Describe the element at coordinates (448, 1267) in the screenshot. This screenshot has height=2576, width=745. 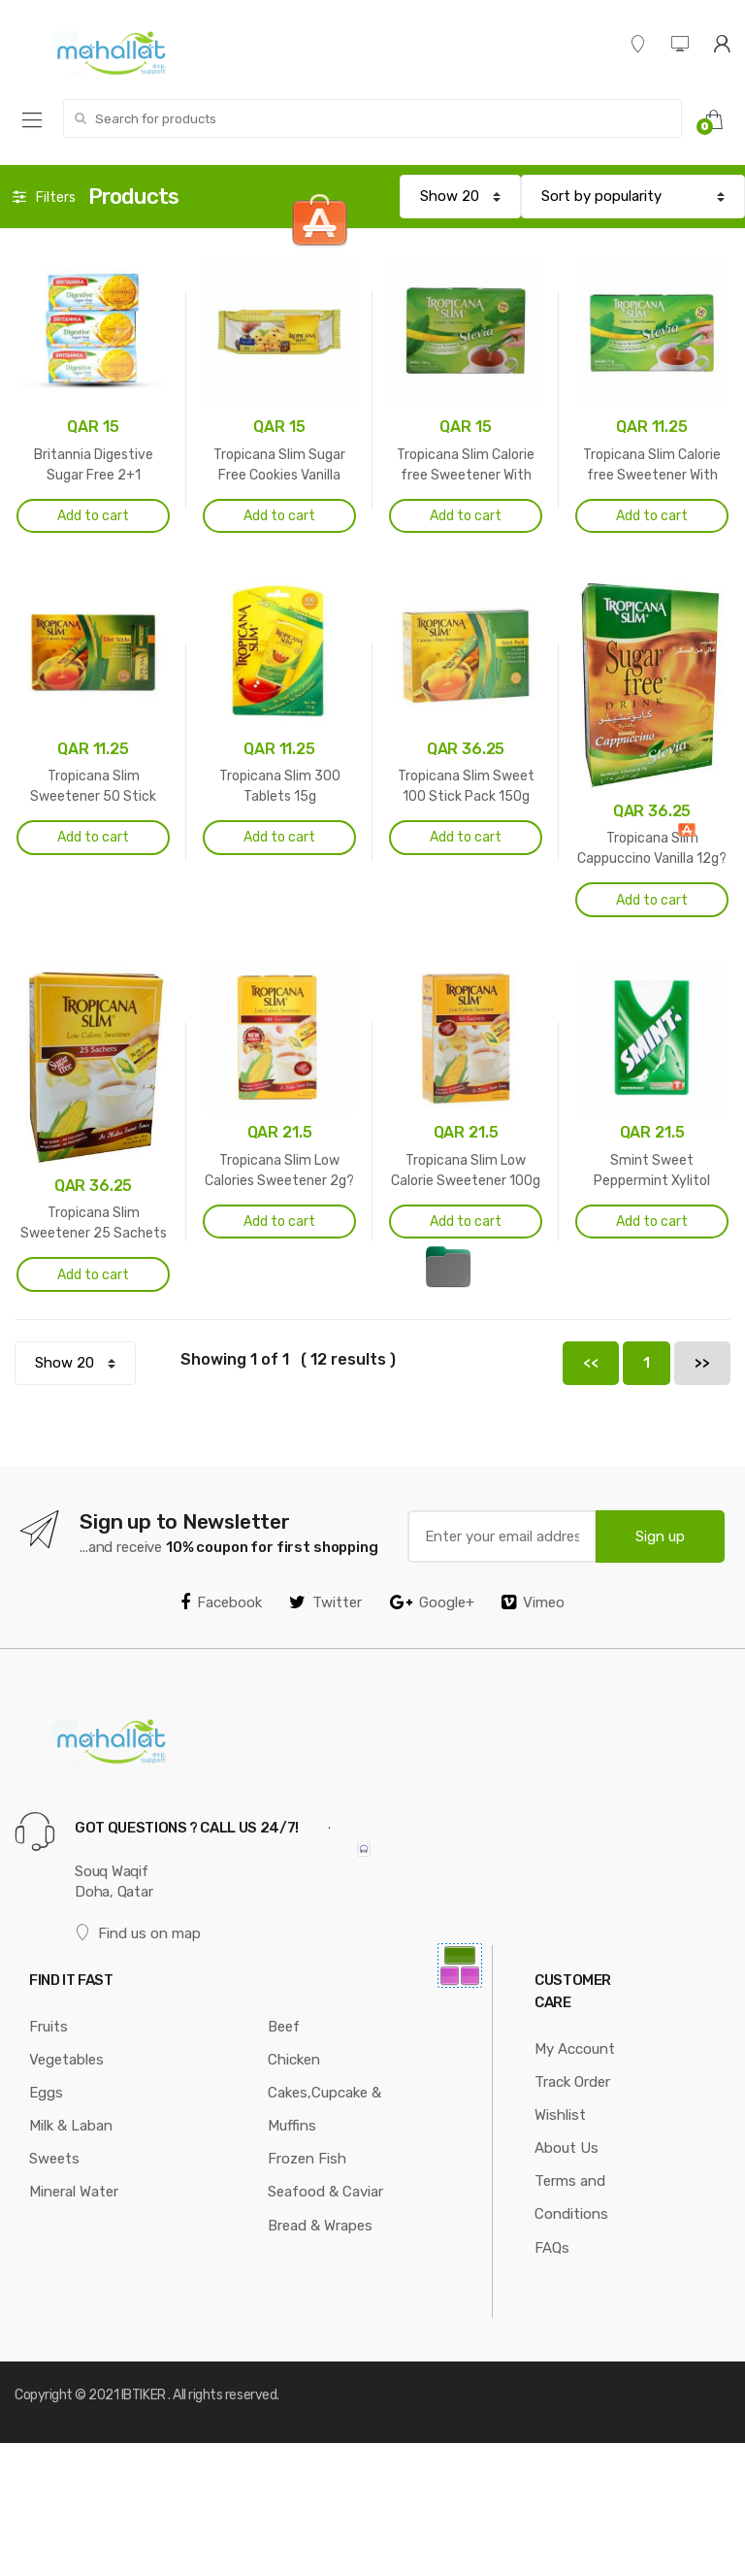
I see `open a folder to view its contents` at that location.